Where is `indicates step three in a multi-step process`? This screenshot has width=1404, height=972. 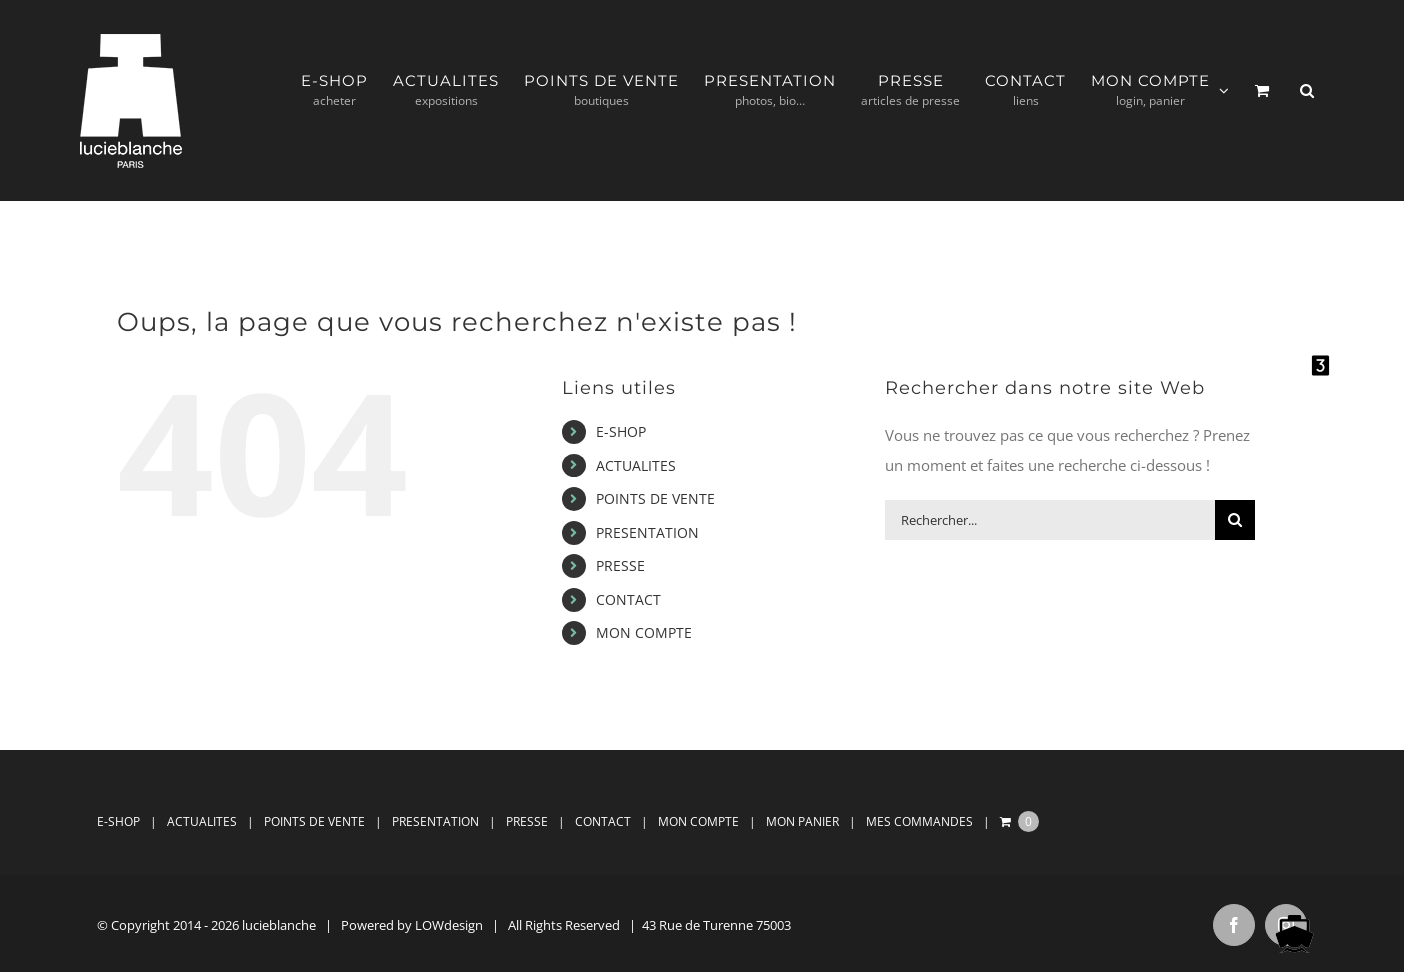 indicates step three in a multi-step process is located at coordinates (1320, 365).